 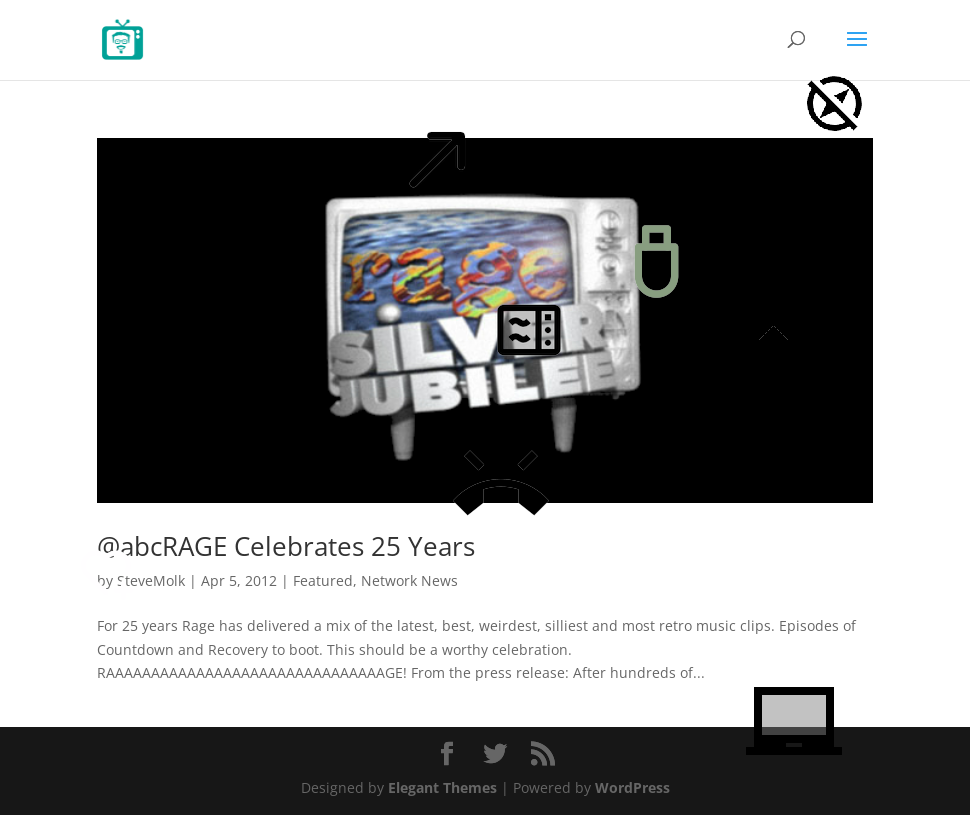 I want to click on incoming call ringing, so click(x=501, y=479).